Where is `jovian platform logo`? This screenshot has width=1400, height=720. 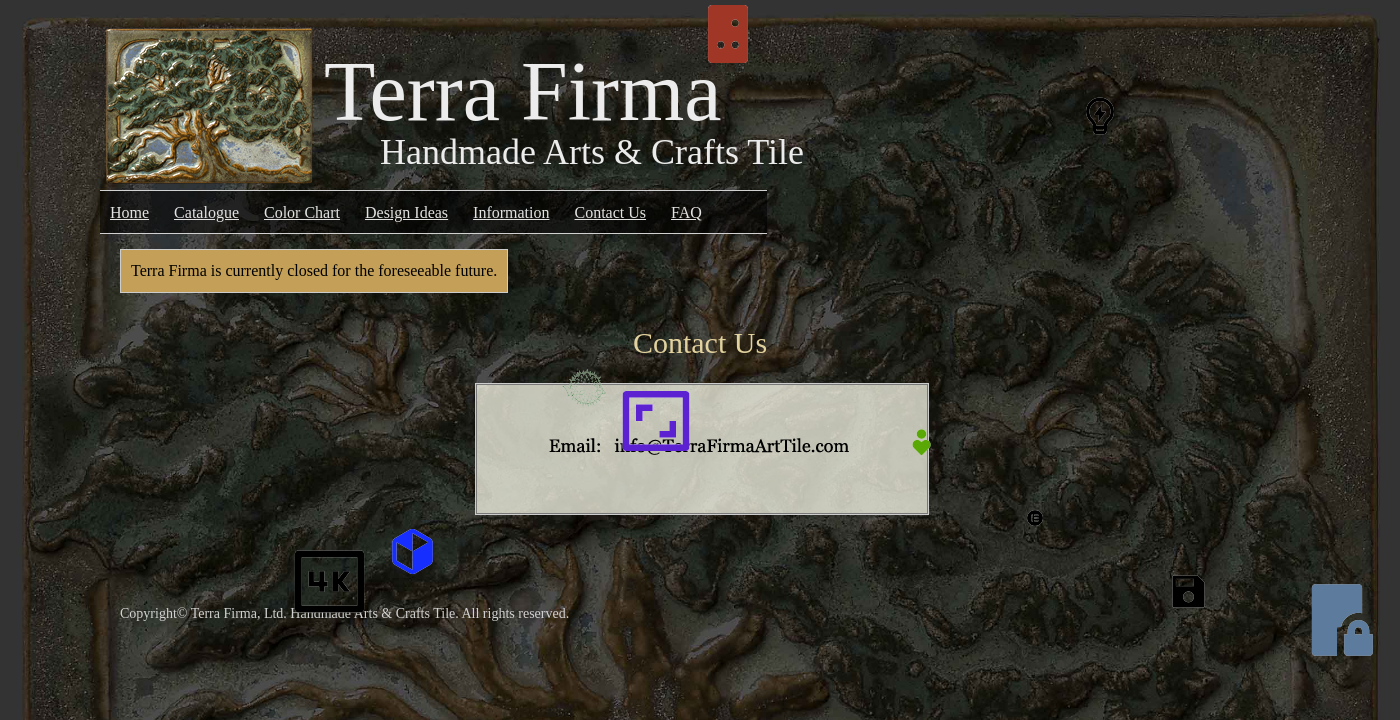
jovian platform logo is located at coordinates (728, 34).